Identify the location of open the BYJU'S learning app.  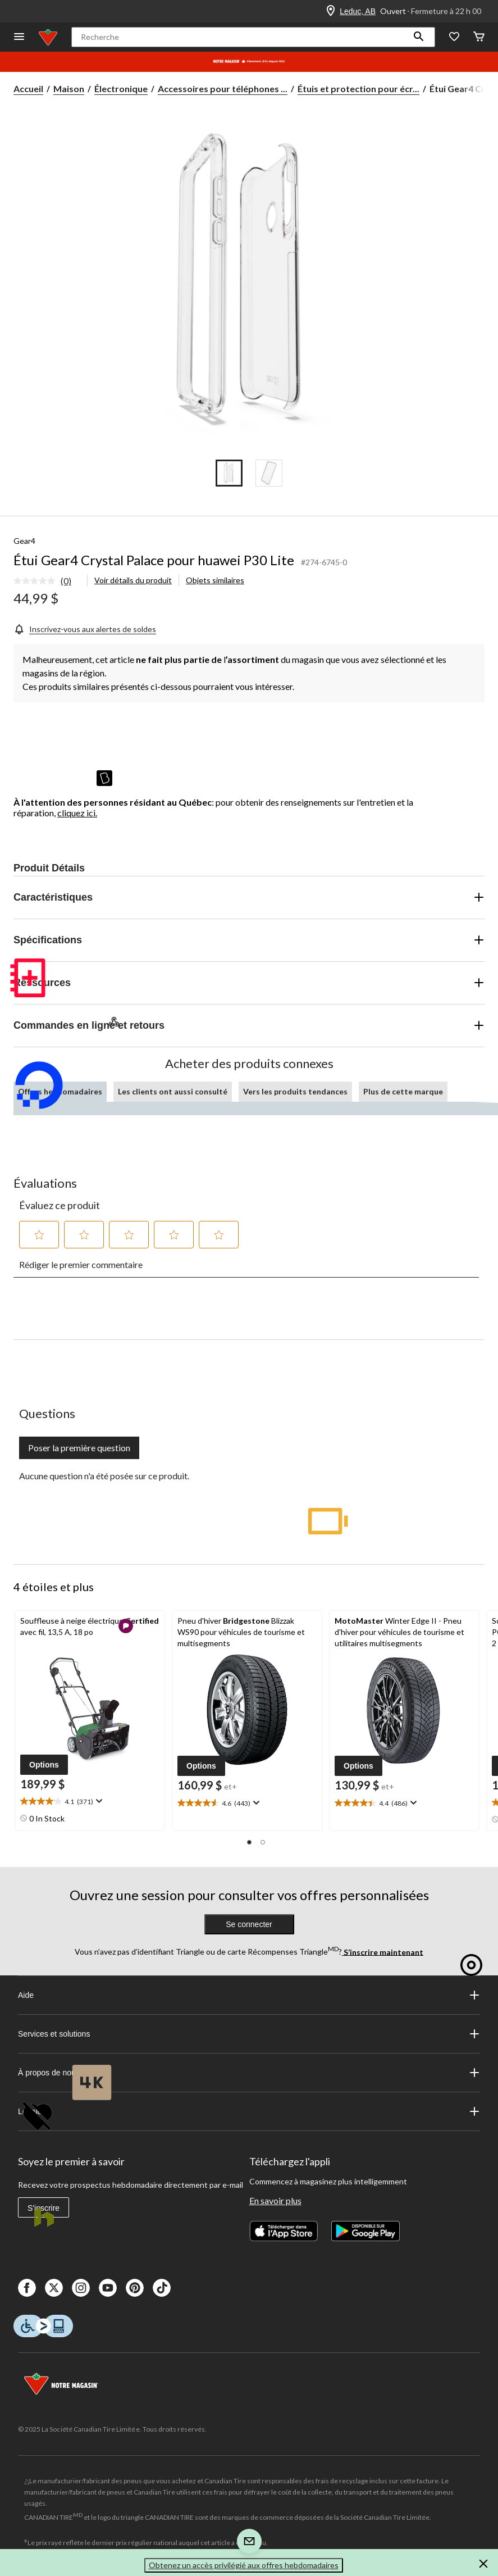
(104, 778).